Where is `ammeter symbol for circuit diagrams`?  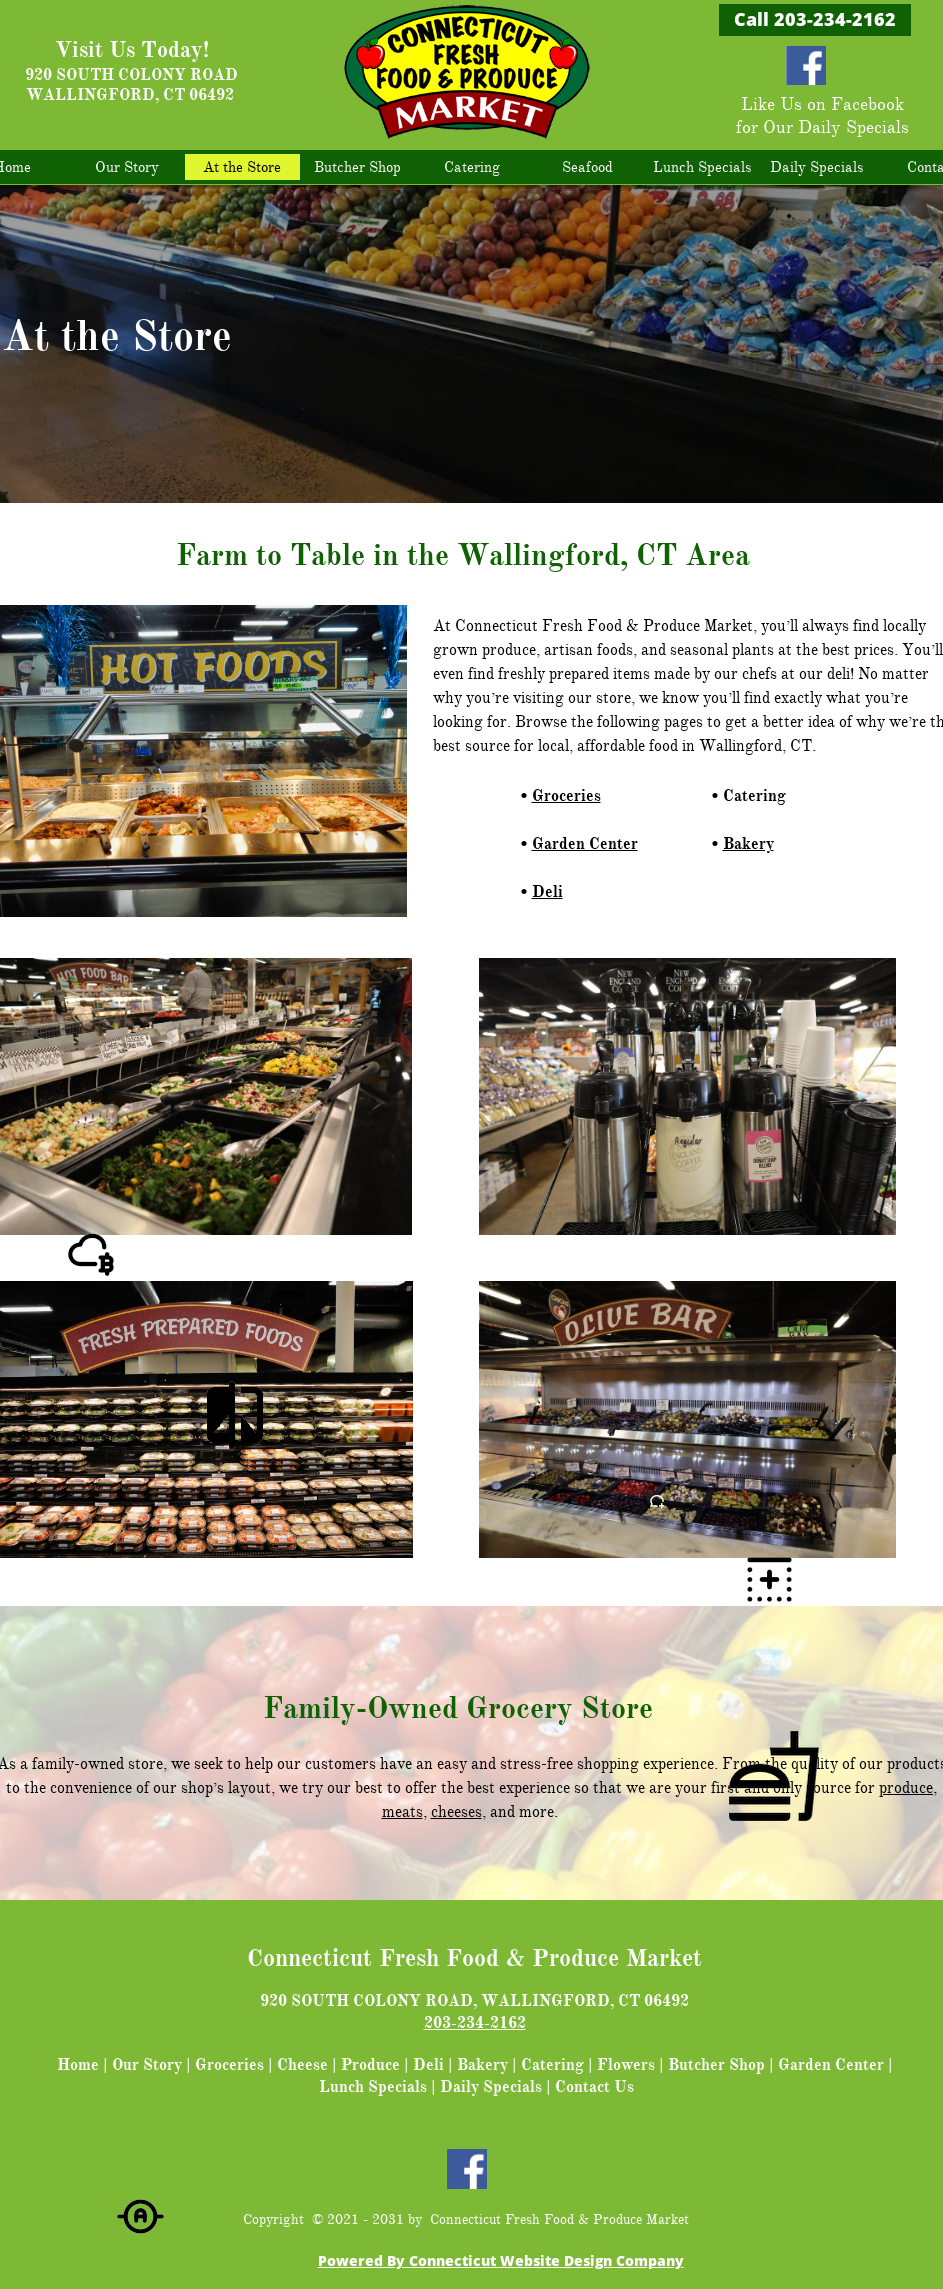 ammeter symbol for circuit diagrams is located at coordinates (140, 2216).